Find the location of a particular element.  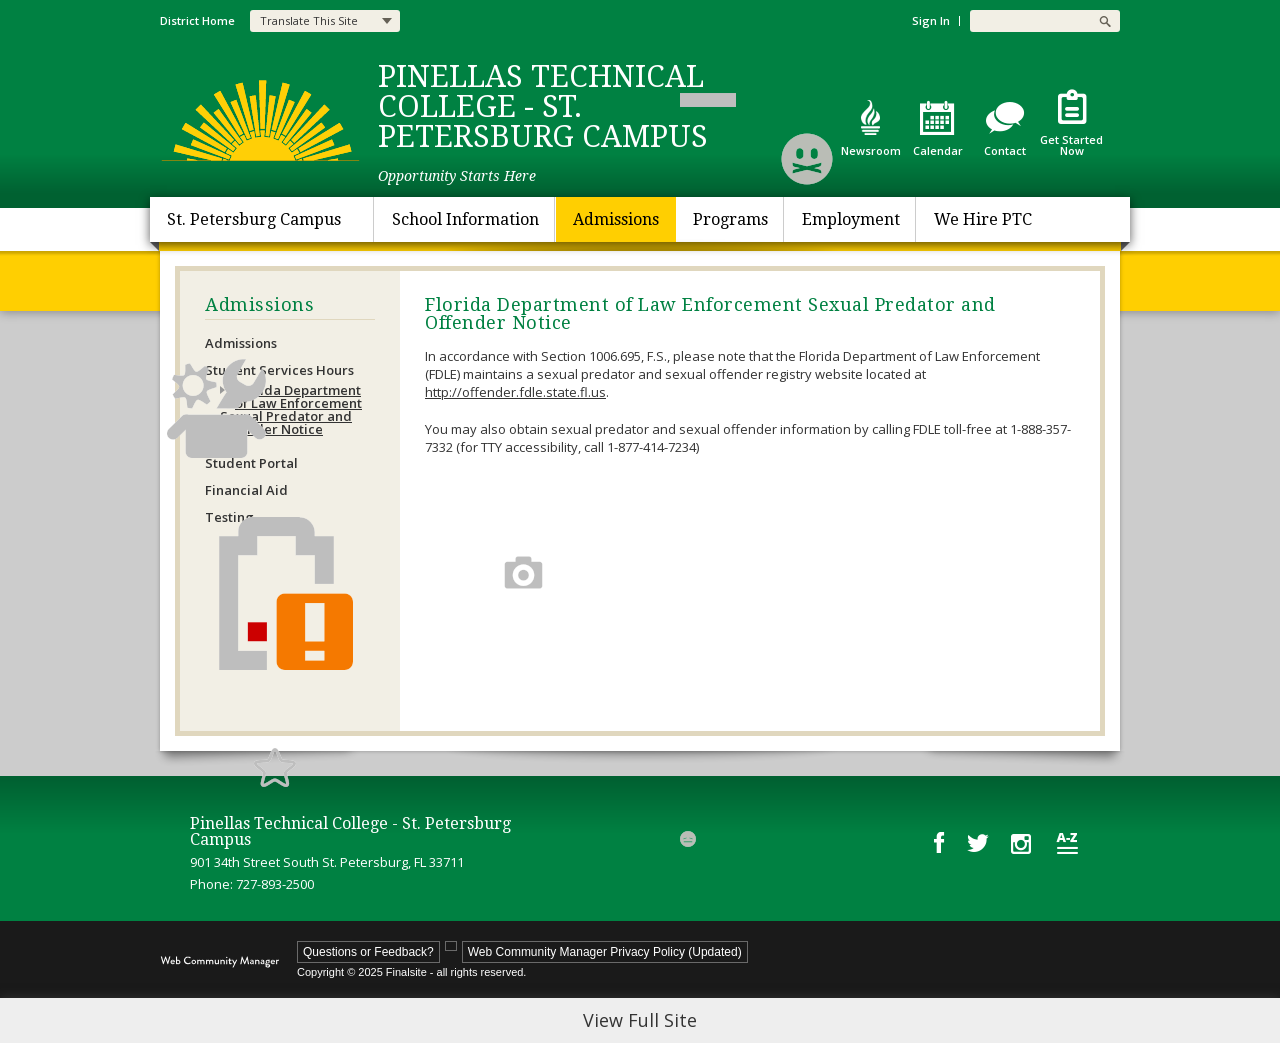

item is not marked as a favorite is located at coordinates (275, 769).